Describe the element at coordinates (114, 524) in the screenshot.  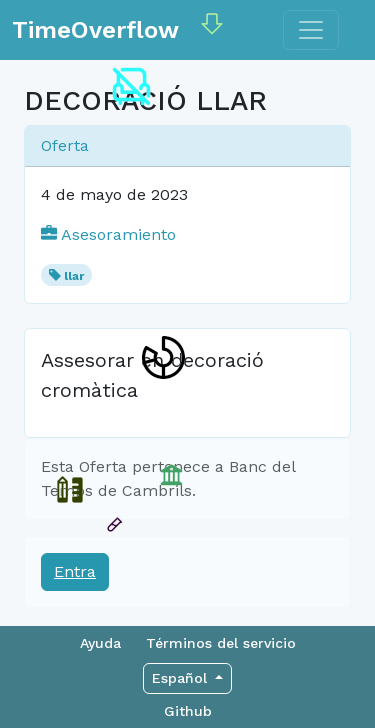
I see `access lab or test results` at that location.